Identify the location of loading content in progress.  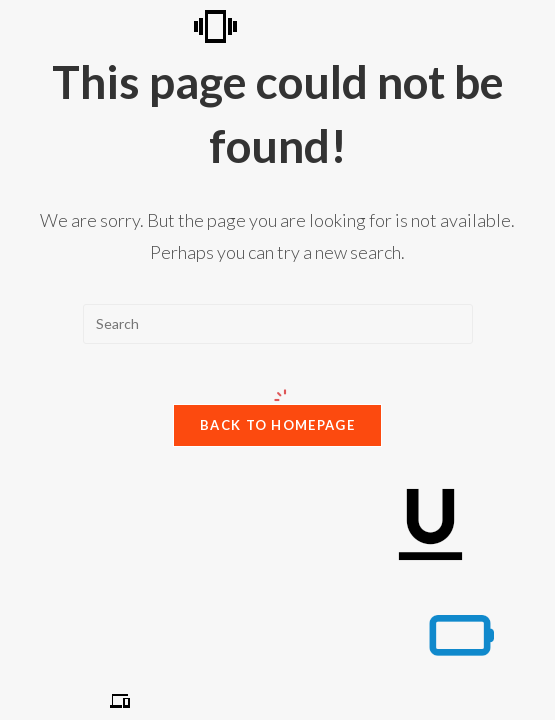
(285, 400).